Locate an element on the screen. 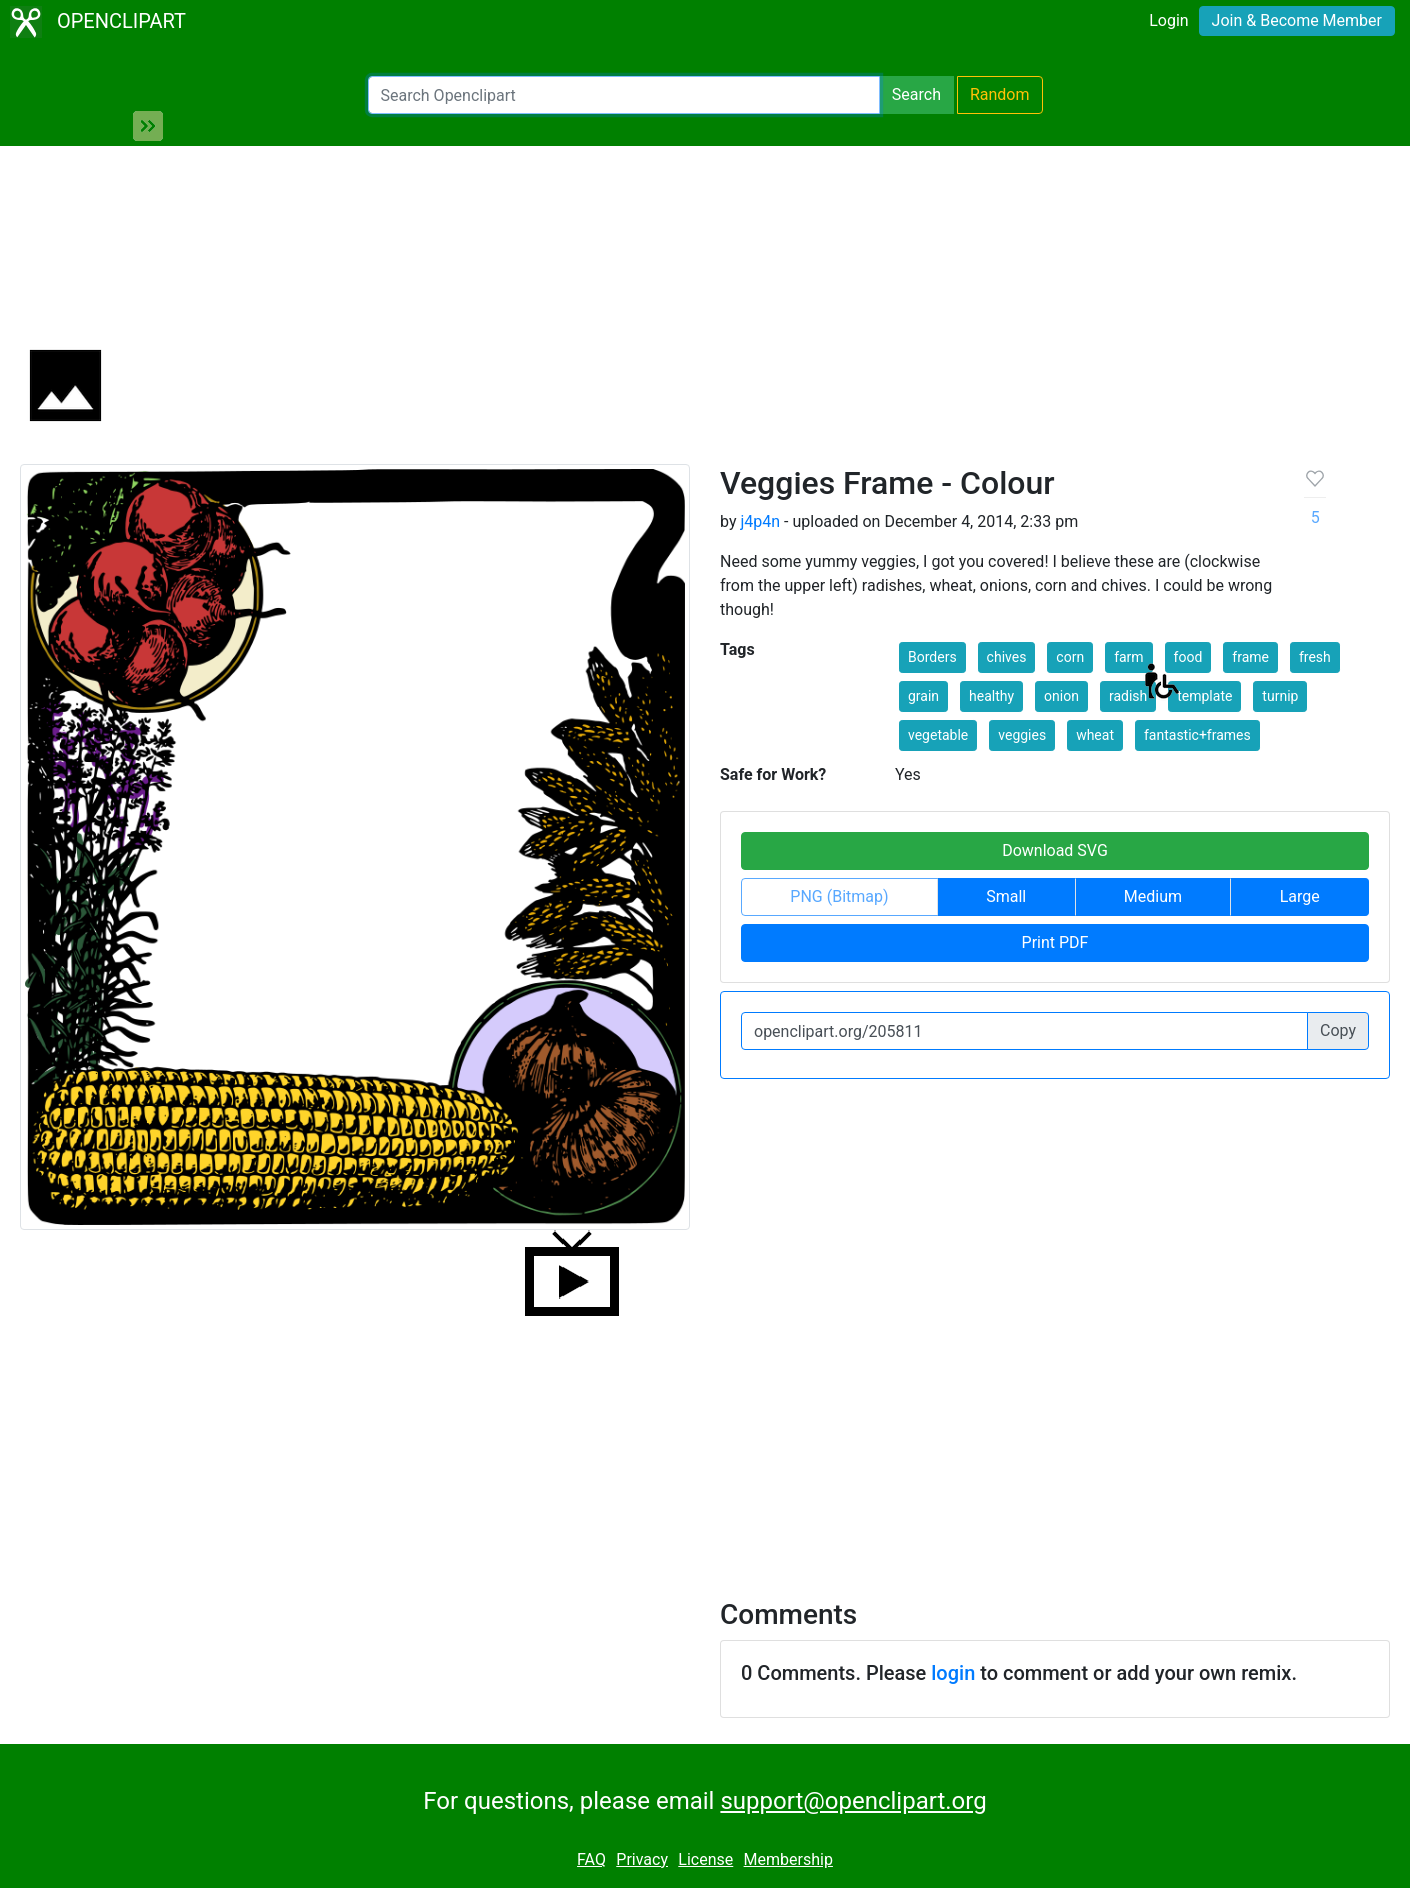 The width and height of the screenshot is (1410, 1888). insert an image into a document or post is located at coordinates (65, 385).